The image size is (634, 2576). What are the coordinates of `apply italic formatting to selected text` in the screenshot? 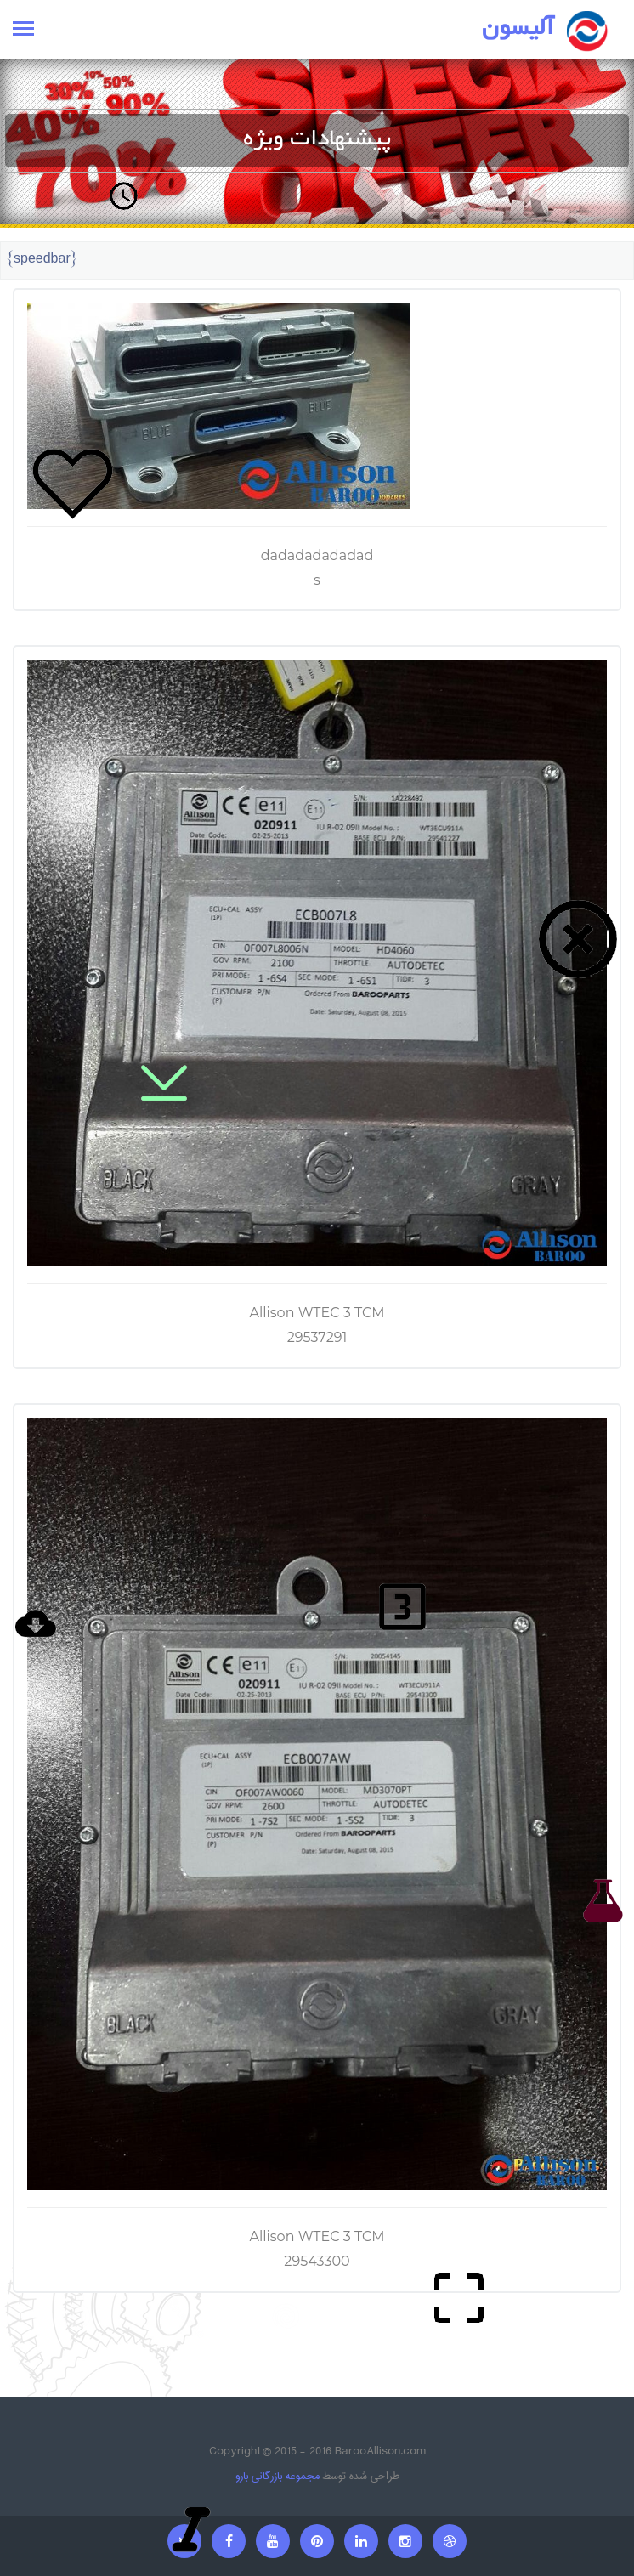 It's located at (191, 2533).